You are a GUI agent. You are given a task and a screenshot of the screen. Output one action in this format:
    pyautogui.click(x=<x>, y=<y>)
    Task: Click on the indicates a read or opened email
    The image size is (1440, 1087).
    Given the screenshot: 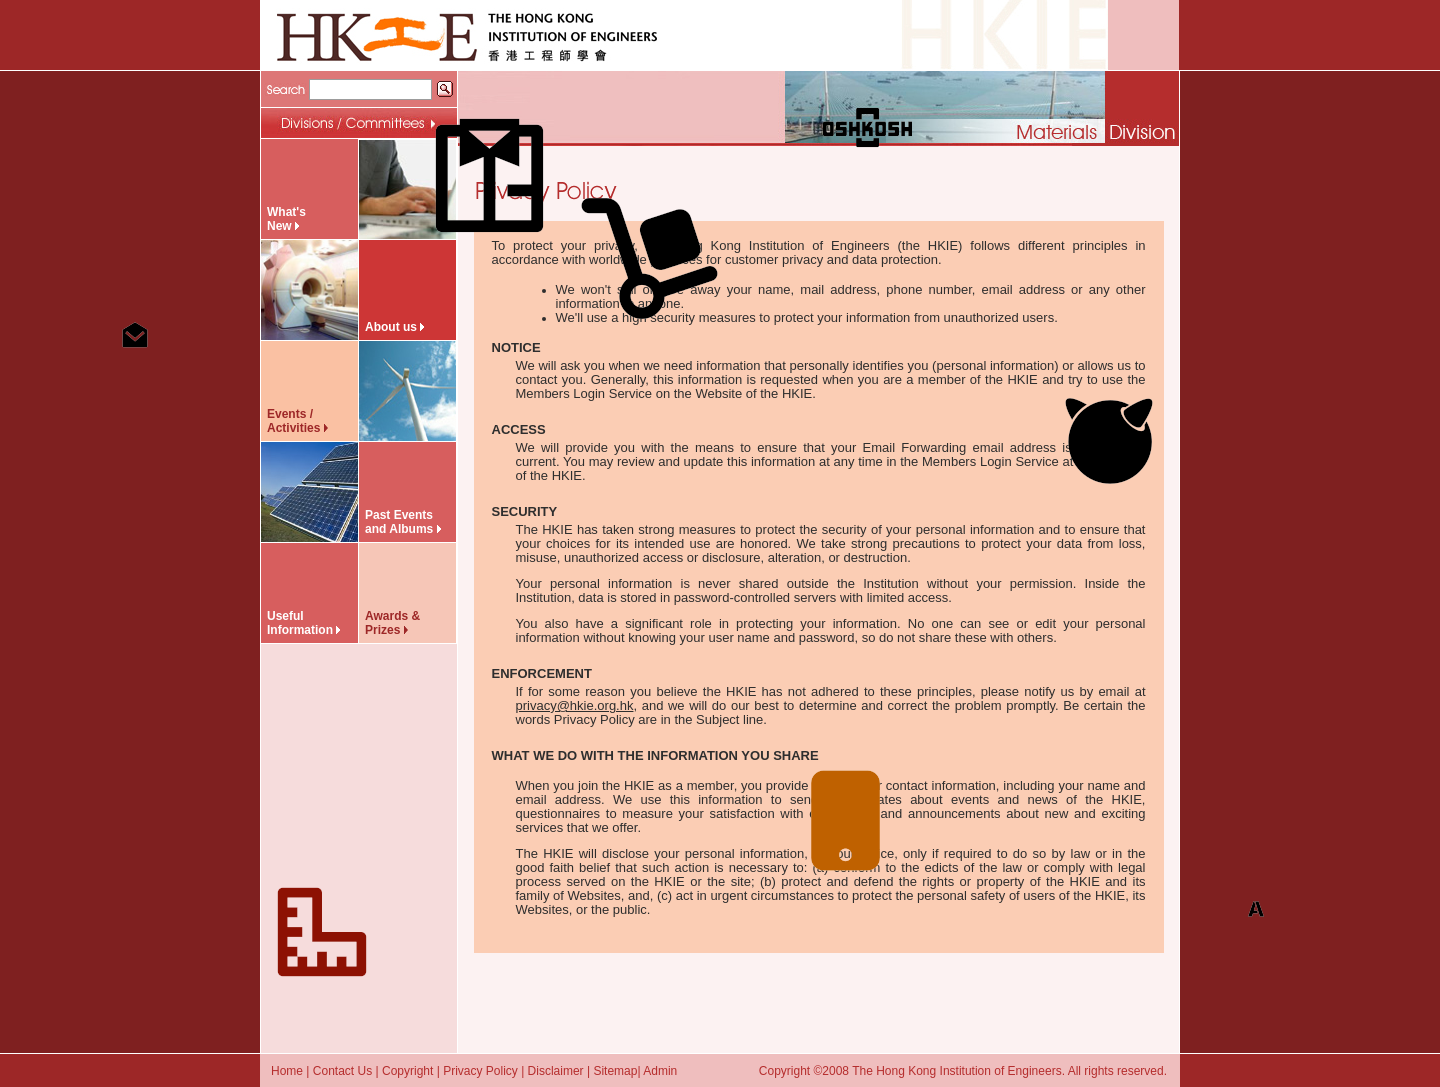 What is the action you would take?
    pyautogui.click(x=135, y=336)
    